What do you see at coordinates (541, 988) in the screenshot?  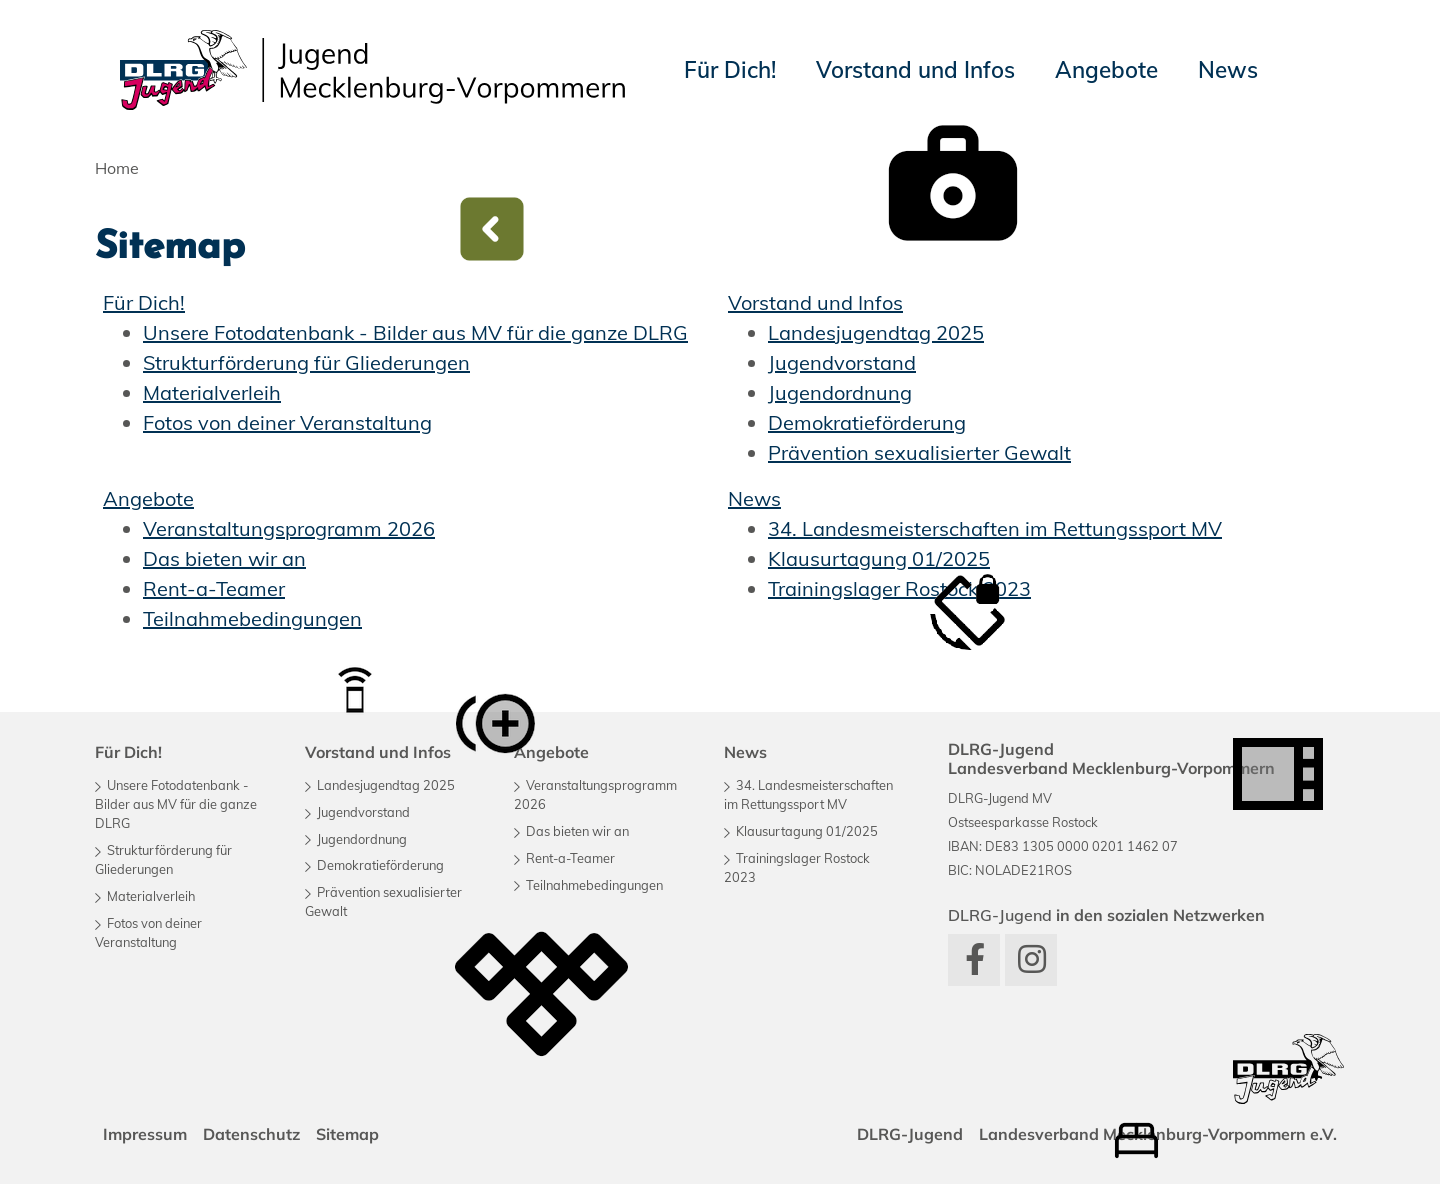 I see `open Tidal music streaming app` at bounding box center [541, 988].